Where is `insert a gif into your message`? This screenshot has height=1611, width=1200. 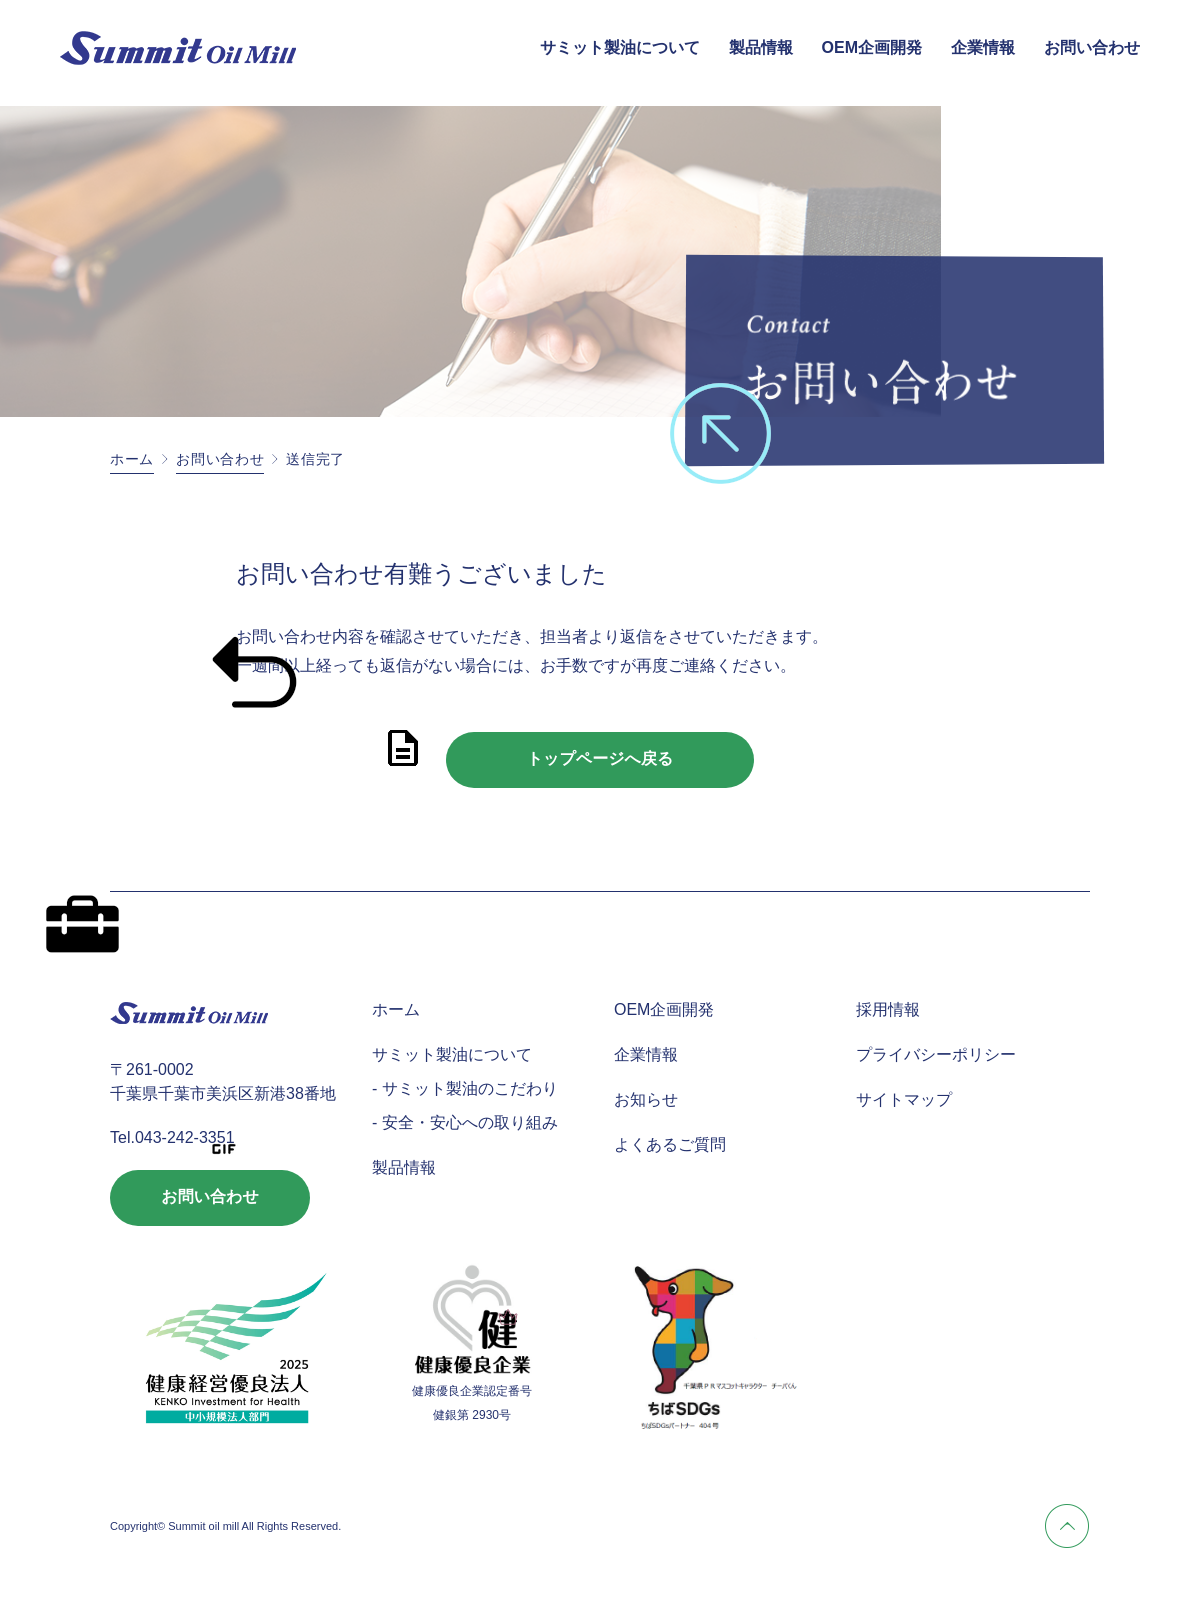 insert a gif into your message is located at coordinates (224, 1149).